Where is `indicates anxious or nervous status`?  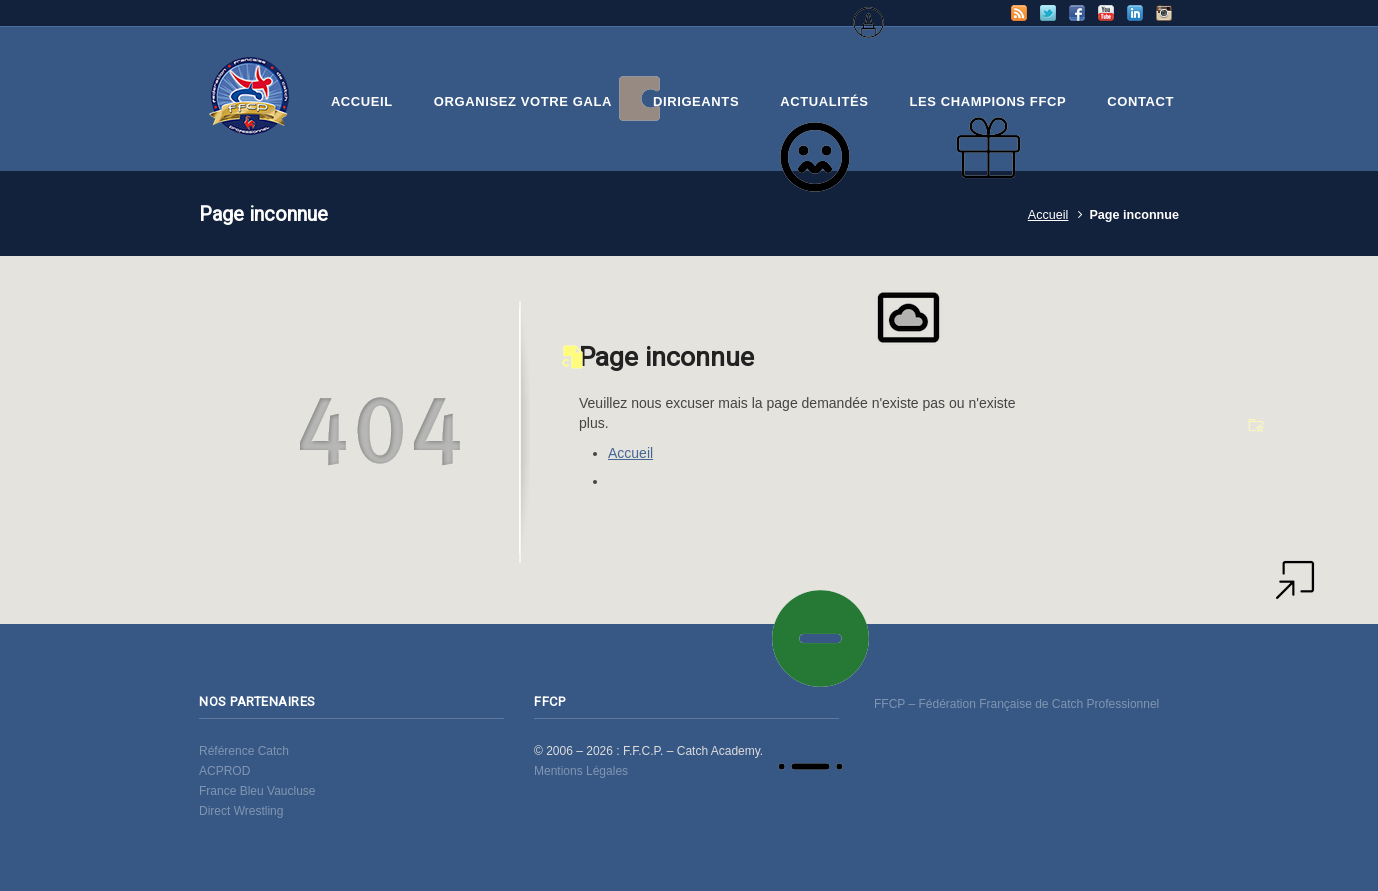
indicates anxious or nervous status is located at coordinates (815, 157).